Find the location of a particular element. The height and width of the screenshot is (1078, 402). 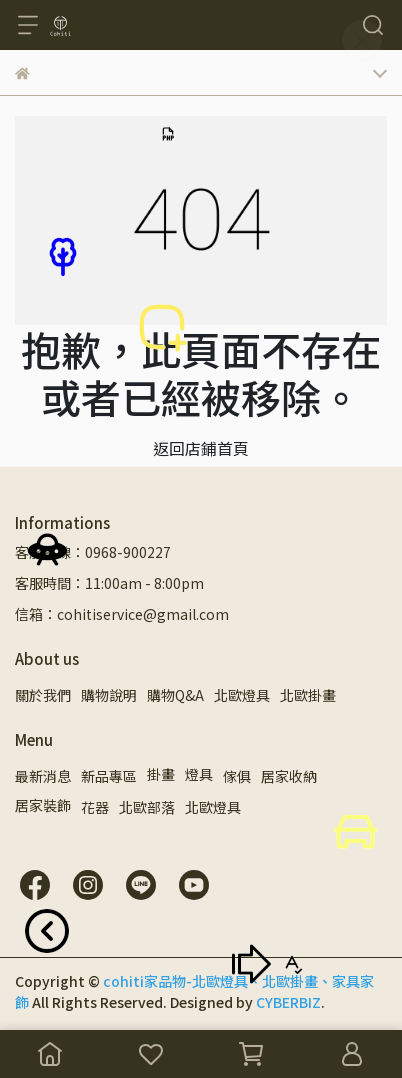

view parks or nature areas nearby is located at coordinates (63, 257).